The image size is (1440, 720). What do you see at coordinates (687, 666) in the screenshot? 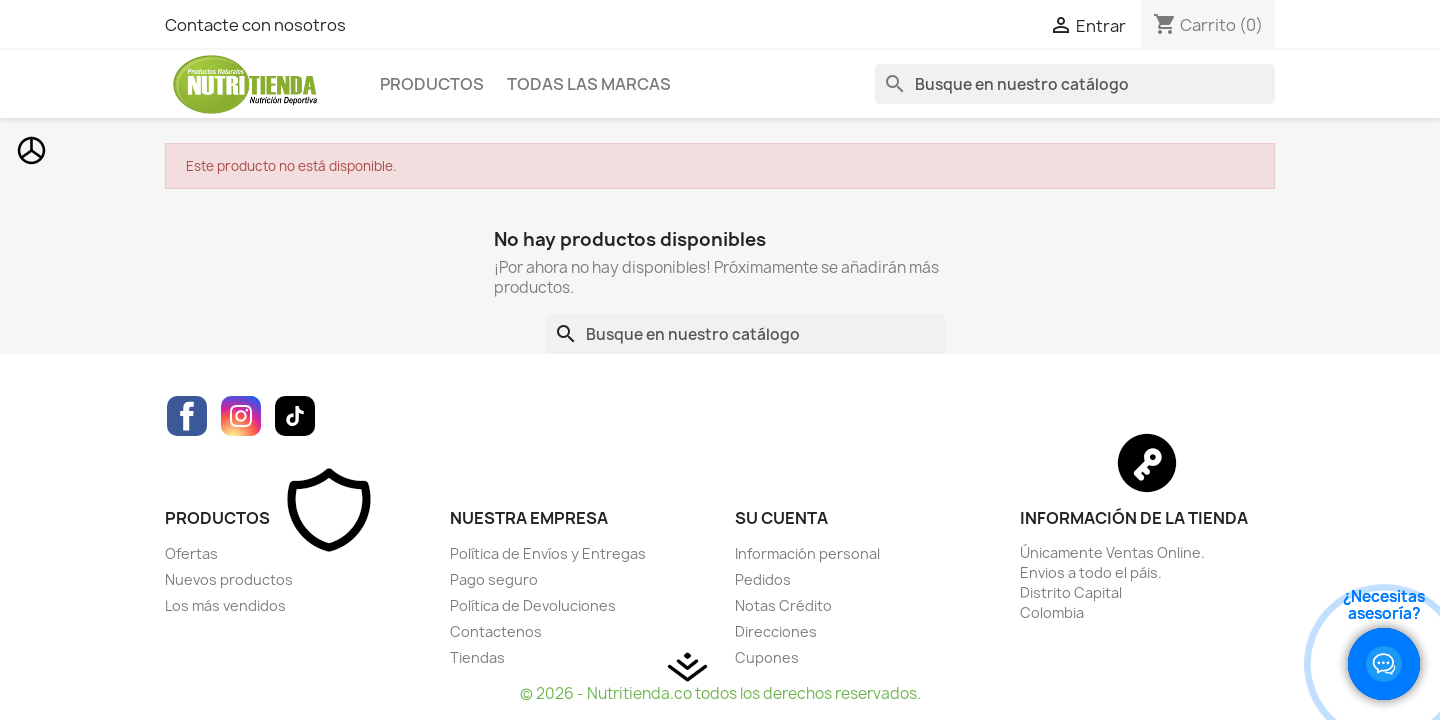
I see `juejin developer community logo` at bounding box center [687, 666].